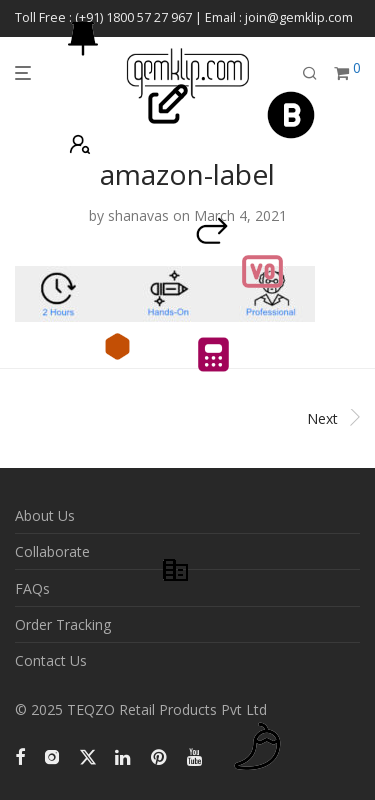  Describe the element at coordinates (213, 354) in the screenshot. I see `open the calculator app` at that location.